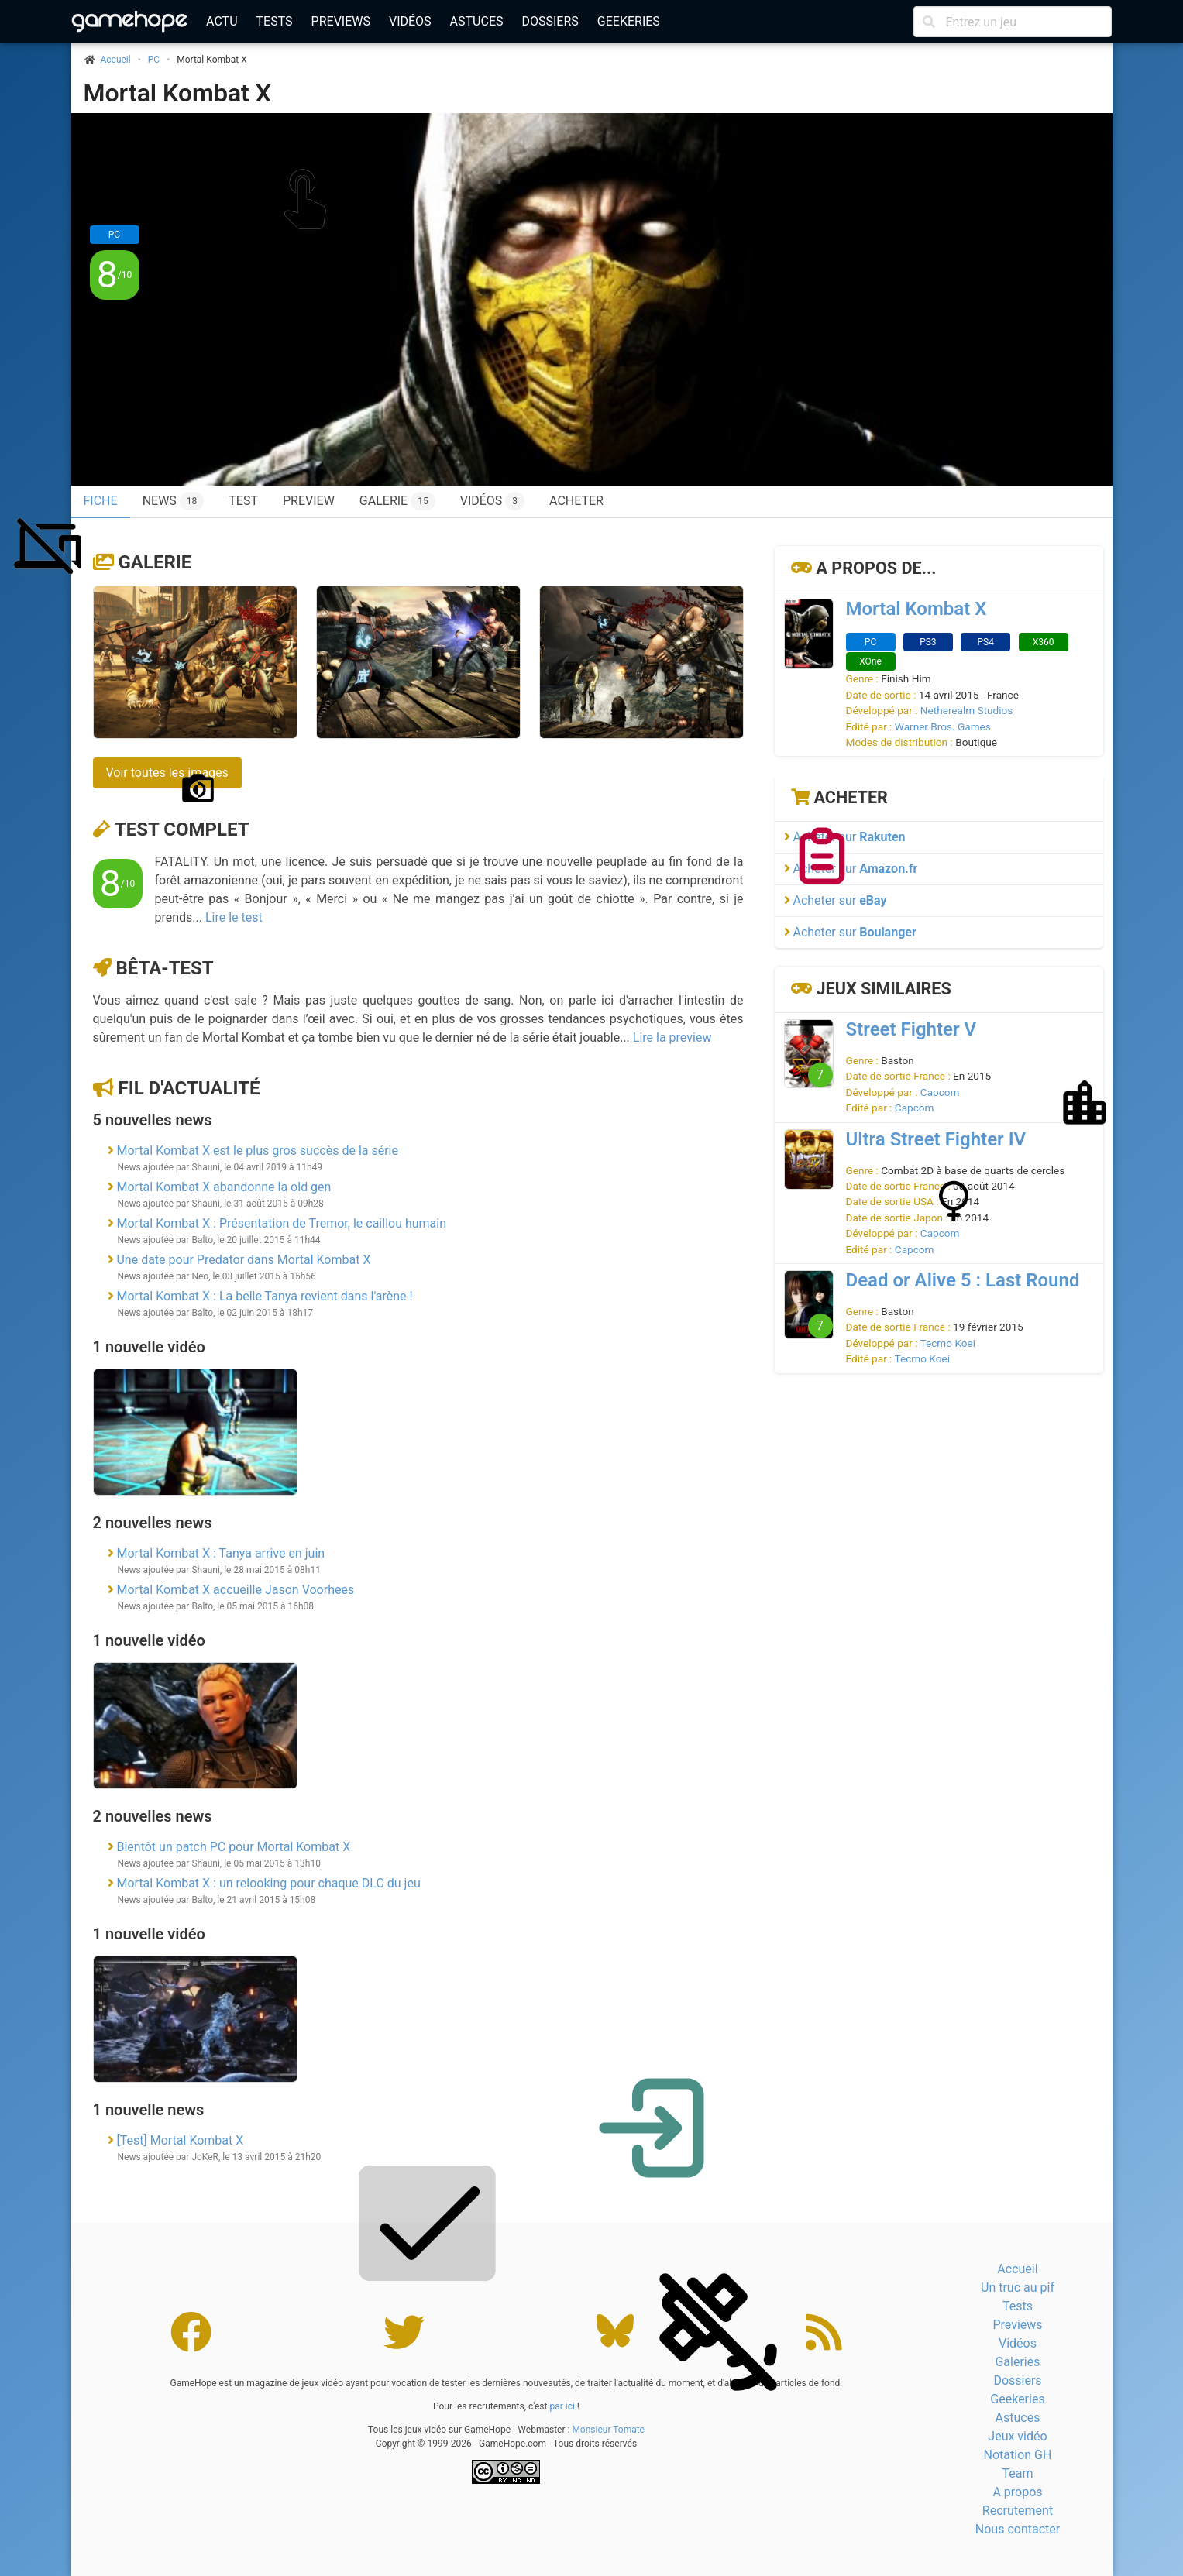 Image resolution: width=1183 pixels, height=2576 pixels. What do you see at coordinates (954, 1201) in the screenshot?
I see `select female gender option` at bounding box center [954, 1201].